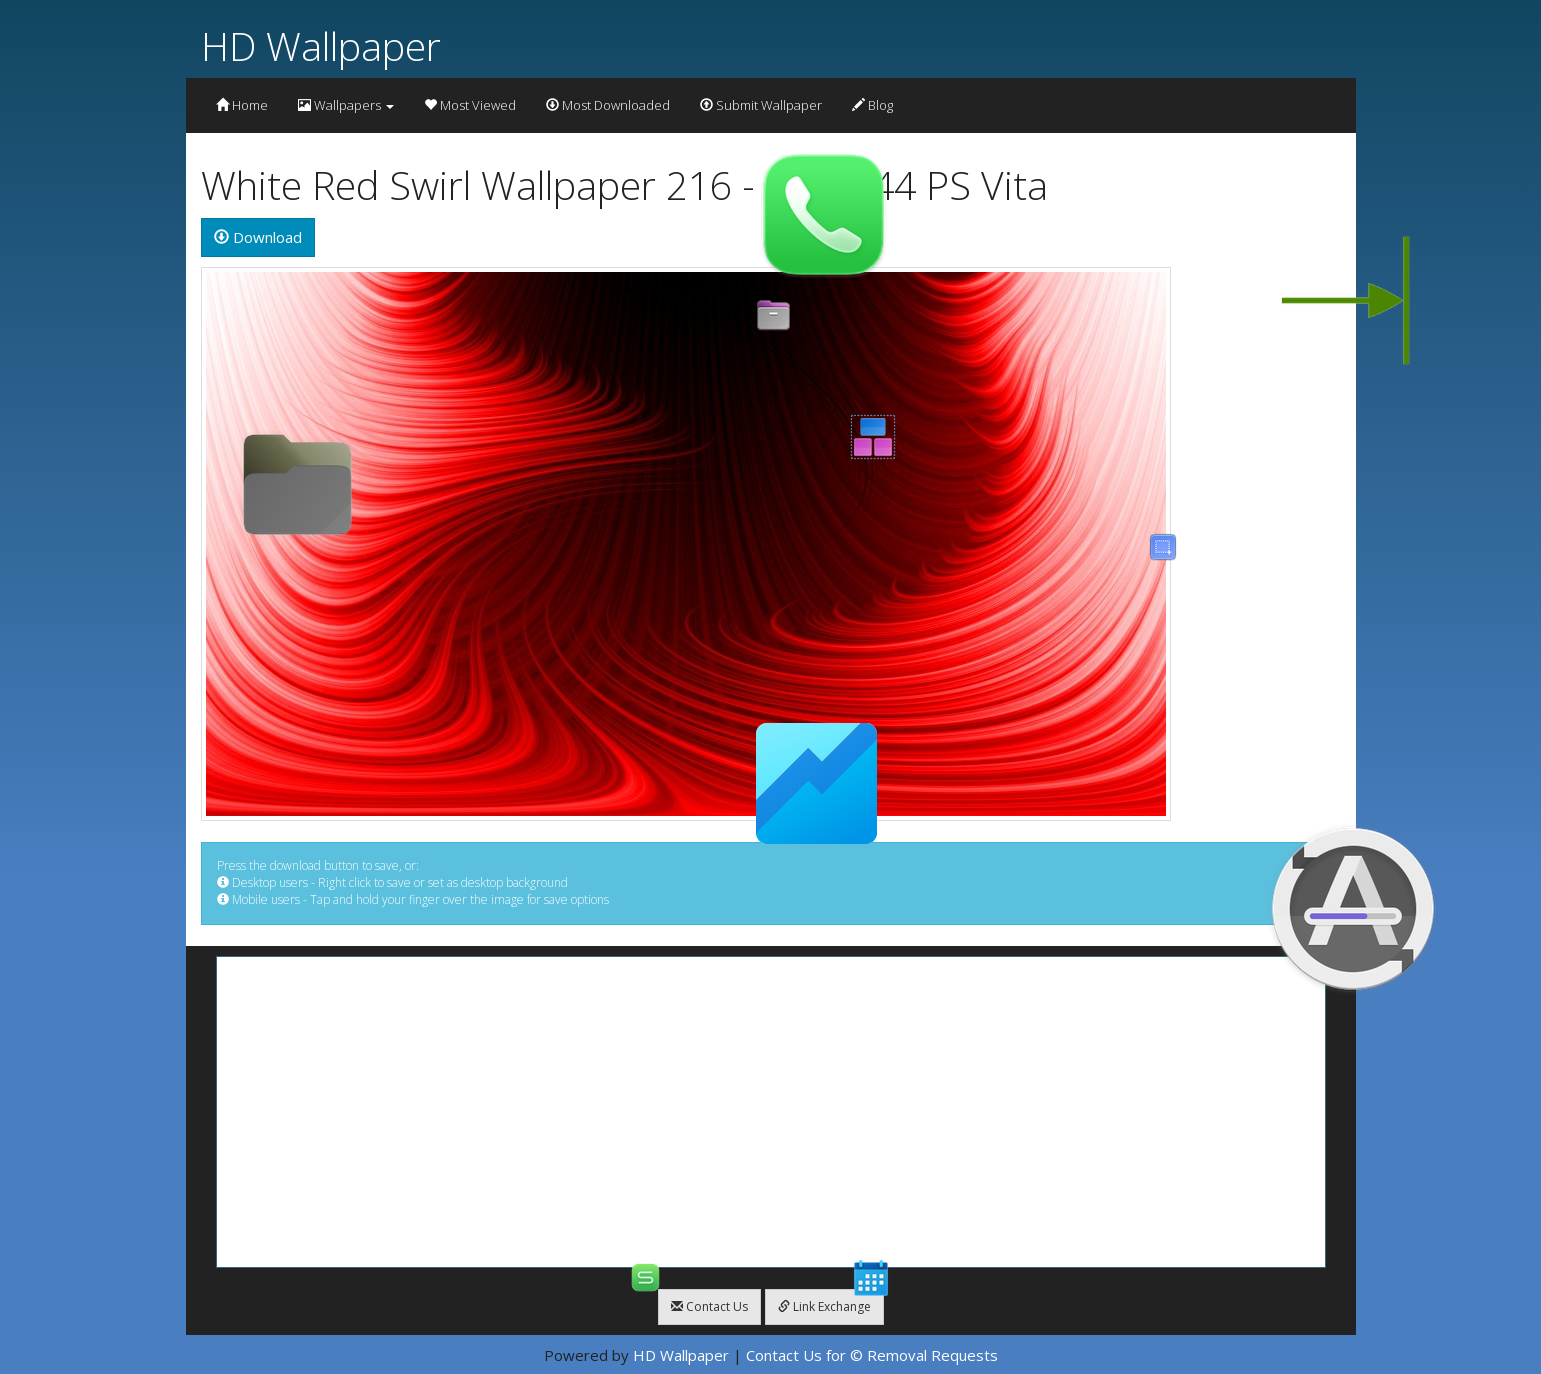 The width and height of the screenshot is (1541, 1374). Describe the element at coordinates (1345, 300) in the screenshot. I see `go to the last item or page` at that location.